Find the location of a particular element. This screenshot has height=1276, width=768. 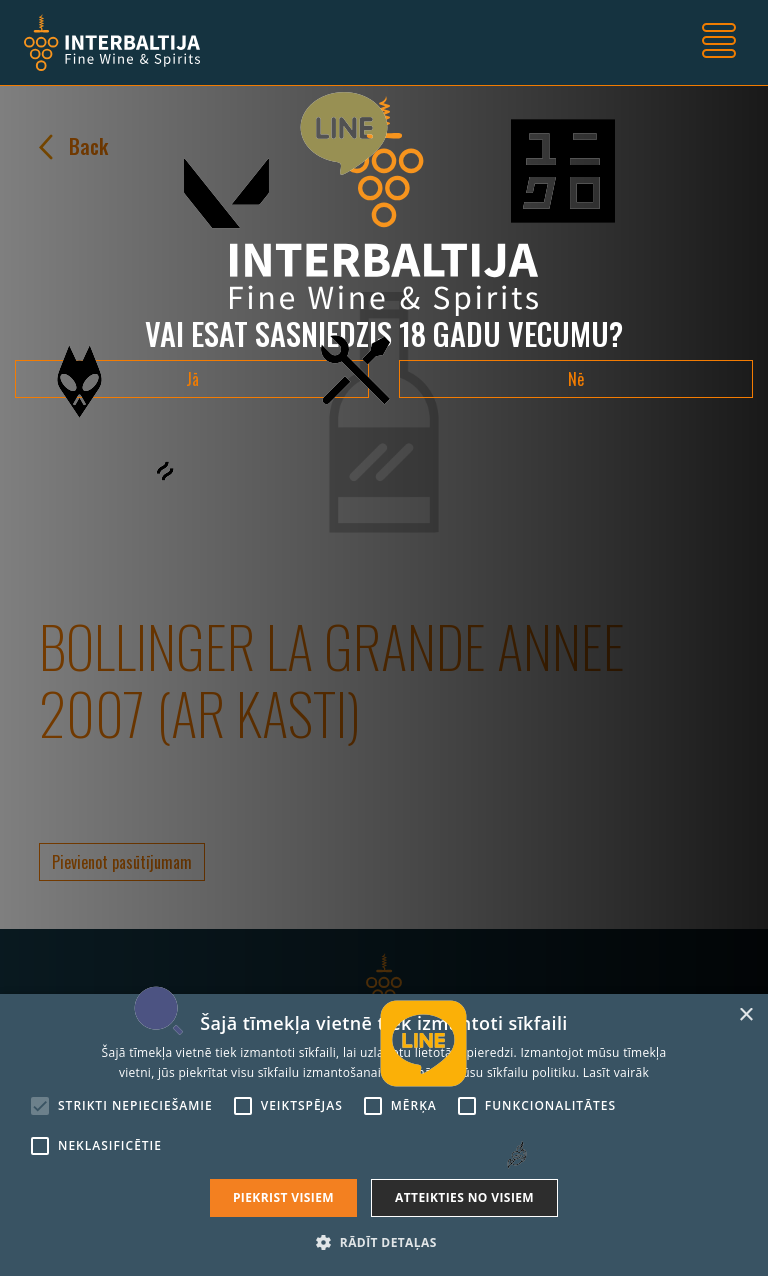

visit the UNIQLO Japan website or app is located at coordinates (563, 171).